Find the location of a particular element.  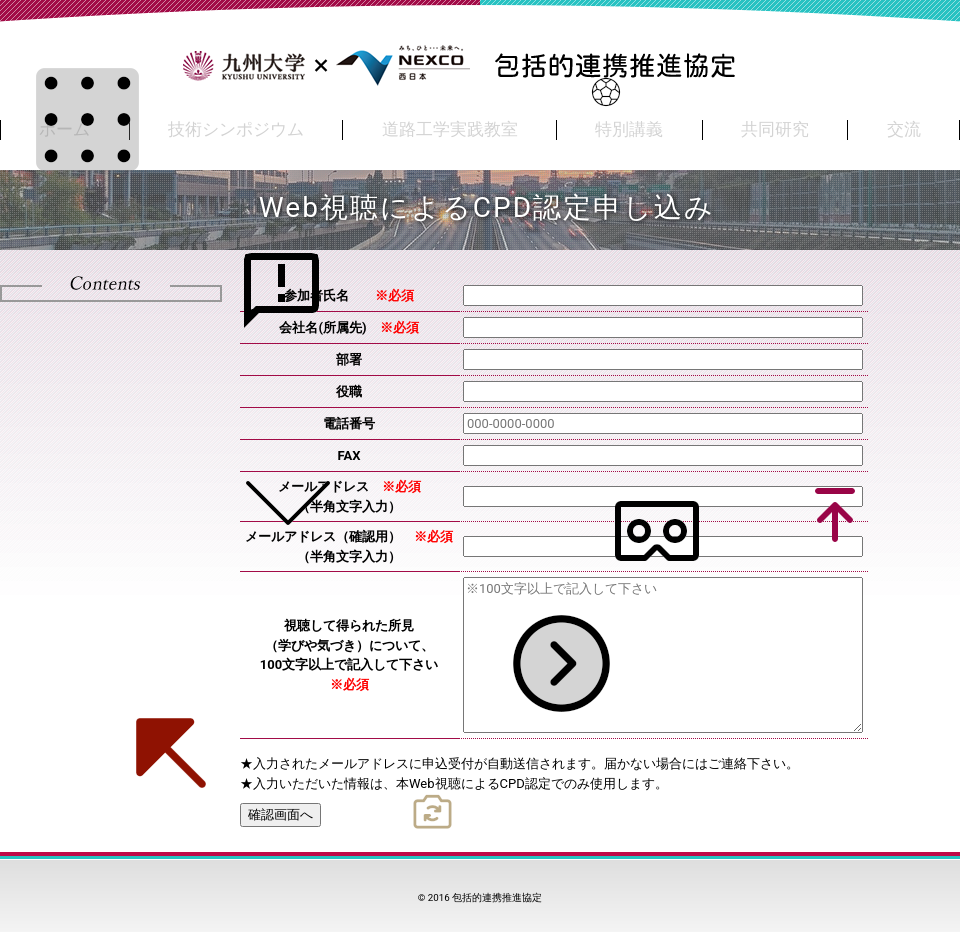

launch virtual reality or VR mode is located at coordinates (657, 531).